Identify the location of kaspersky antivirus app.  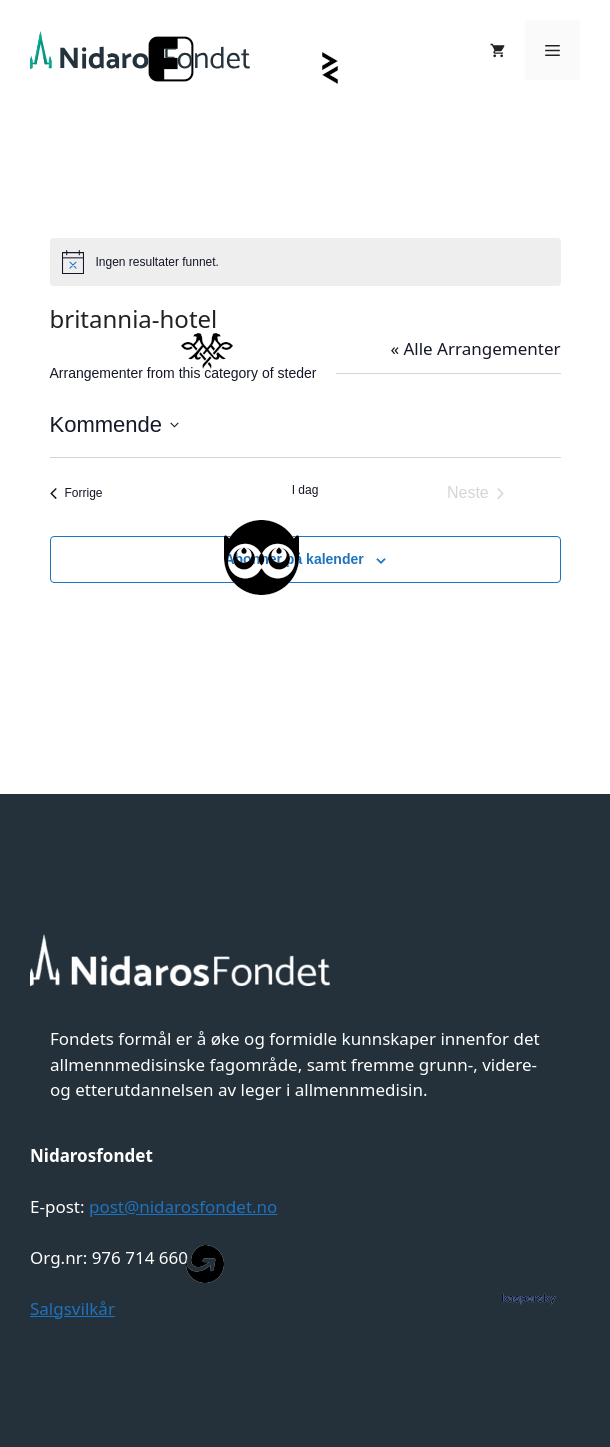
(529, 1299).